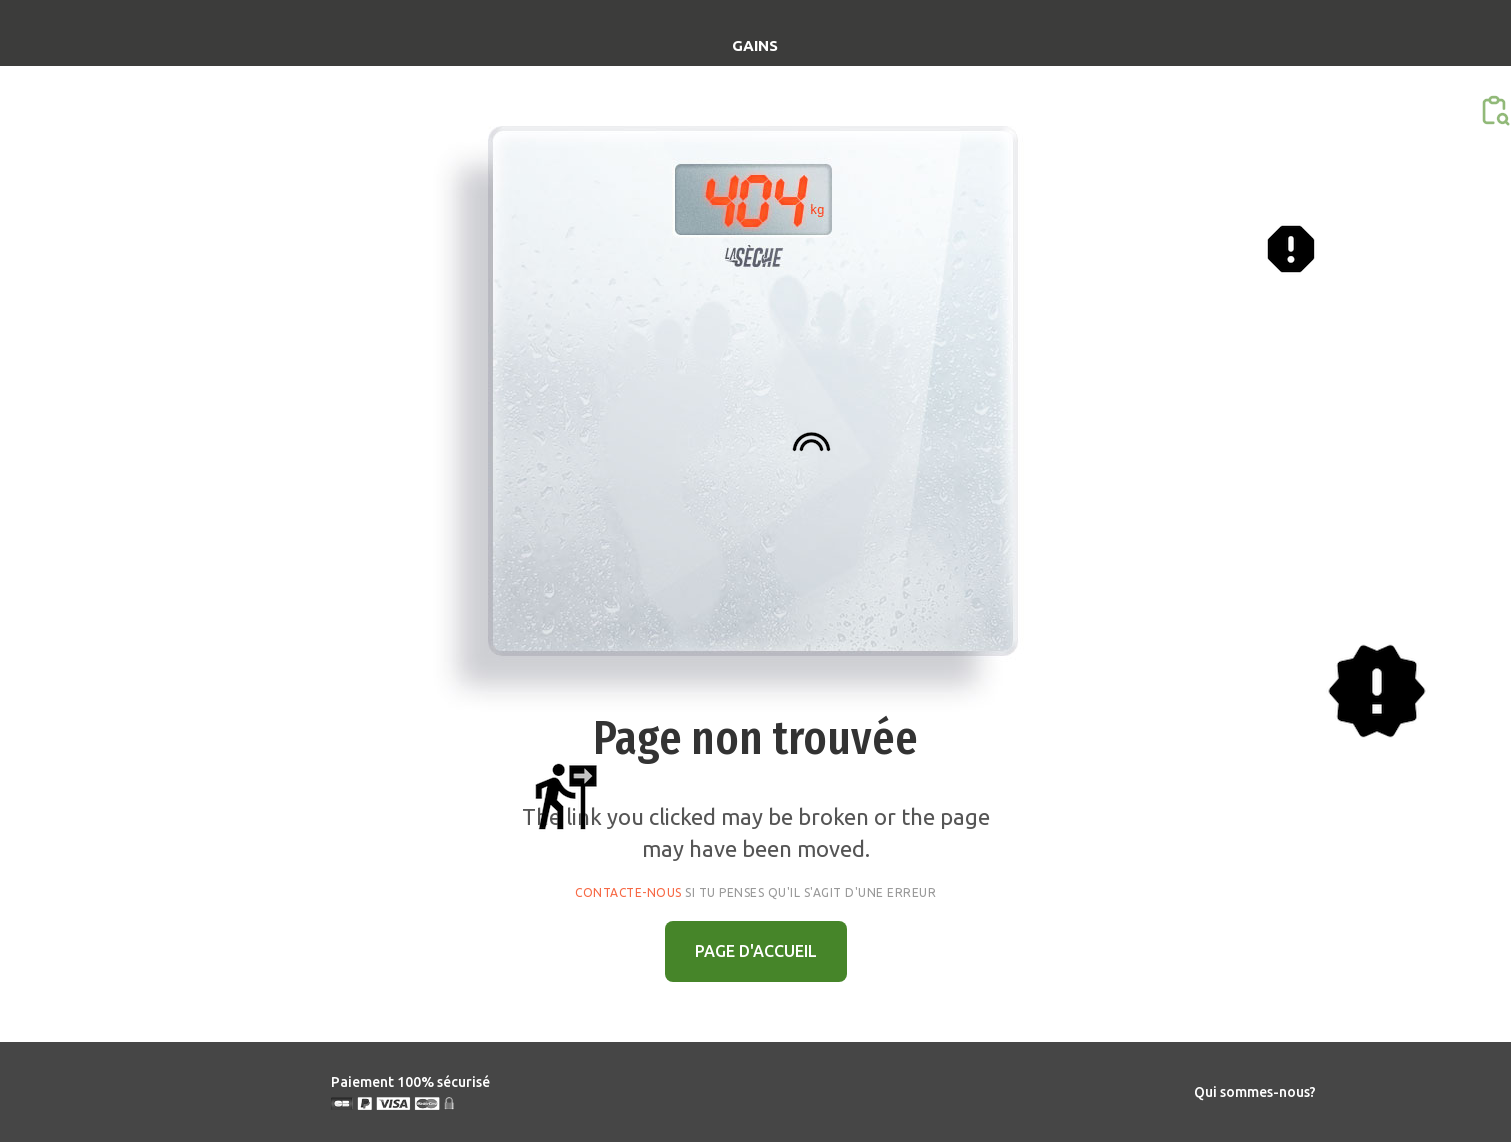 The image size is (1511, 1142). I want to click on report a problem or issue, so click(1291, 249).